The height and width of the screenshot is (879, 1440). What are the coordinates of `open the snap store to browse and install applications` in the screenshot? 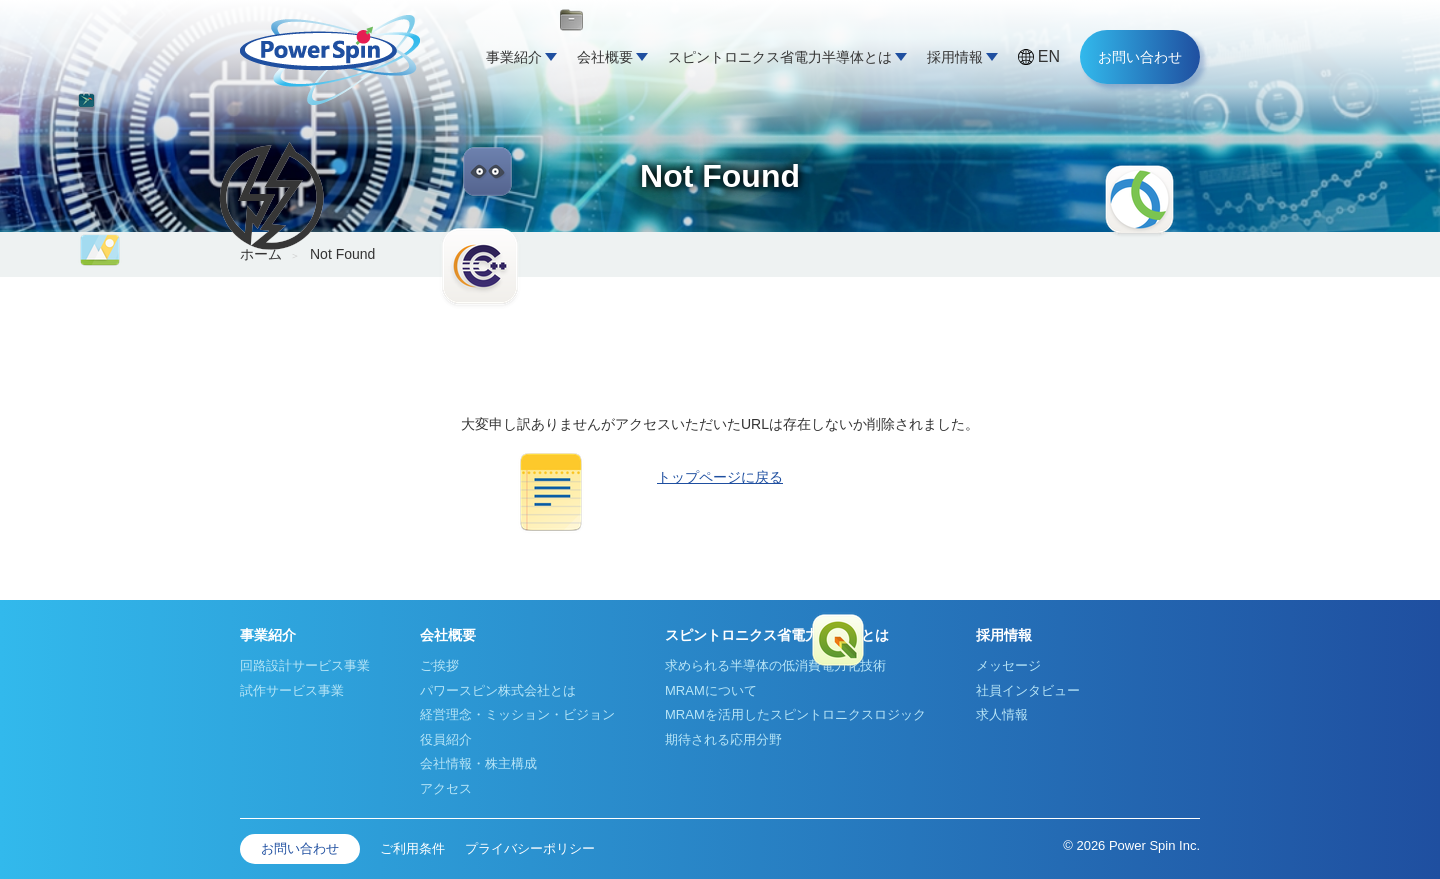 It's located at (86, 100).